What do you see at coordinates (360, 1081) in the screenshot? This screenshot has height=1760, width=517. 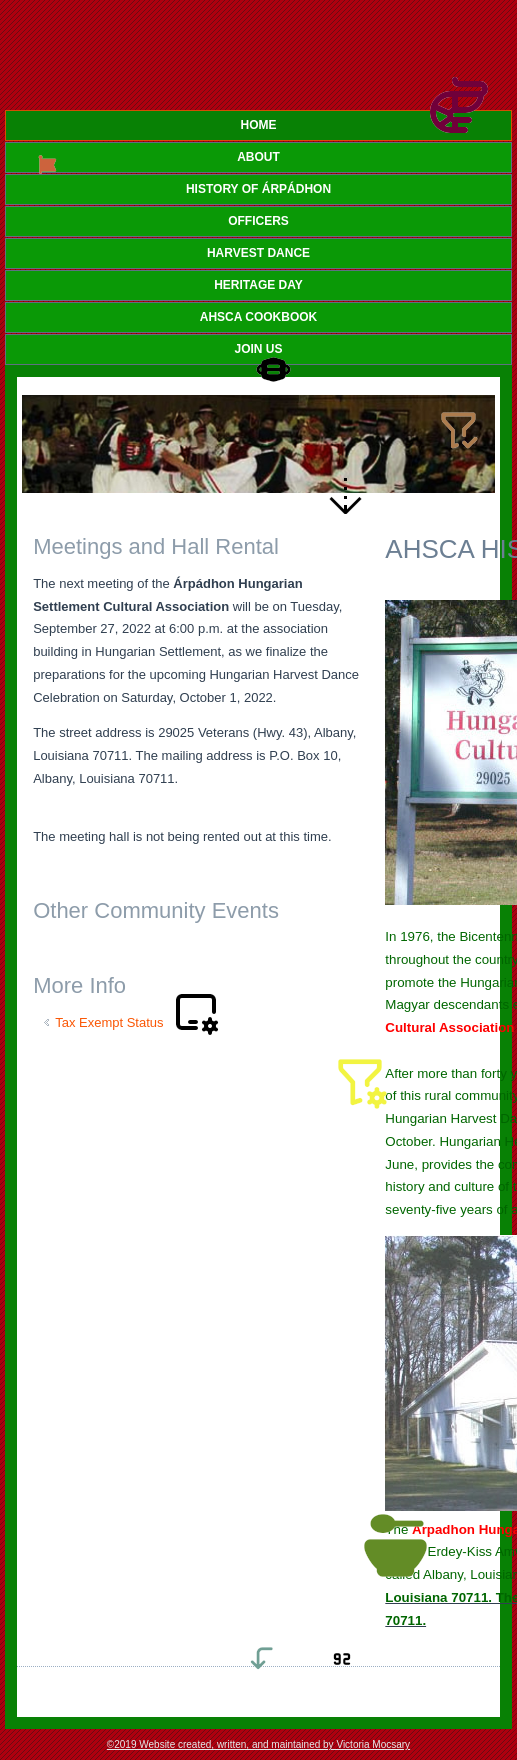 I see `configure filter settings` at bounding box center [360, 1081].